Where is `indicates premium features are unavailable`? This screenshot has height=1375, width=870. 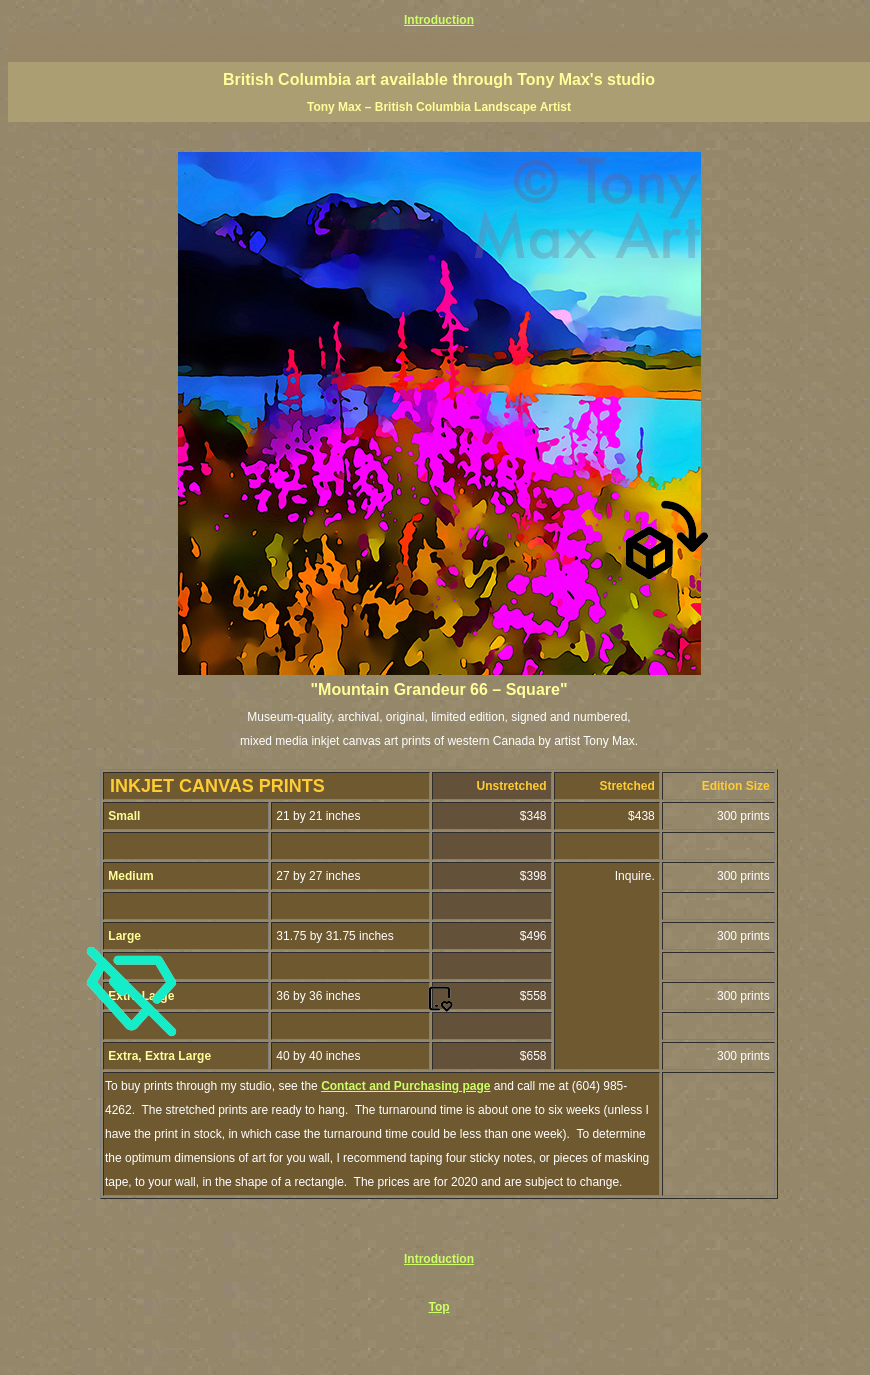
indicates premium features are unavailable is located at coordinates (131, 991).